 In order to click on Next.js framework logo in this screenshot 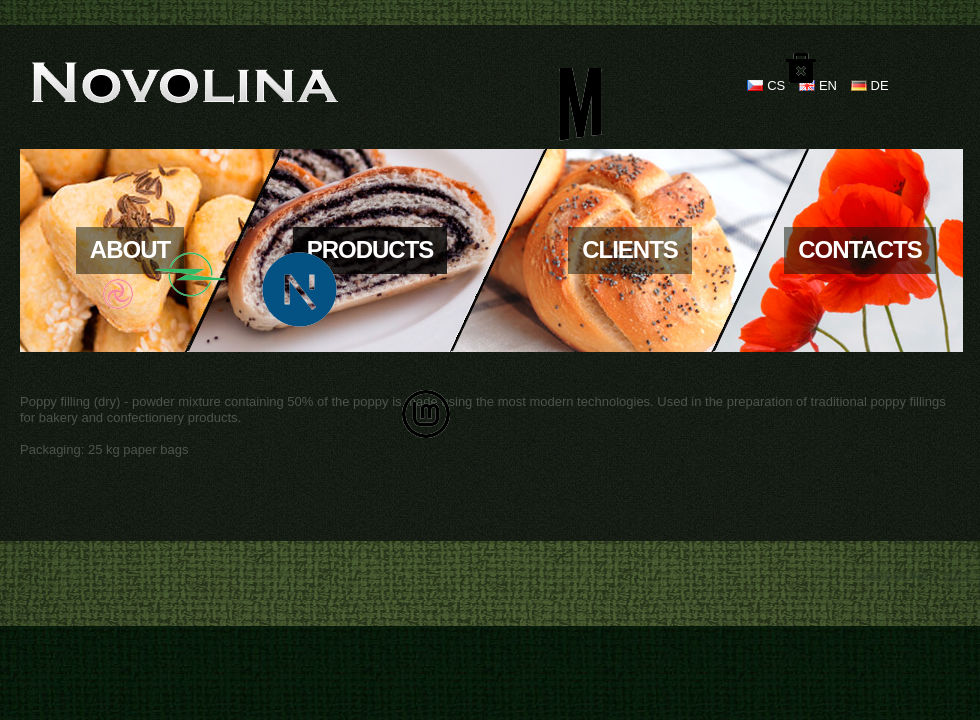, I will do `click(299, 289)`.